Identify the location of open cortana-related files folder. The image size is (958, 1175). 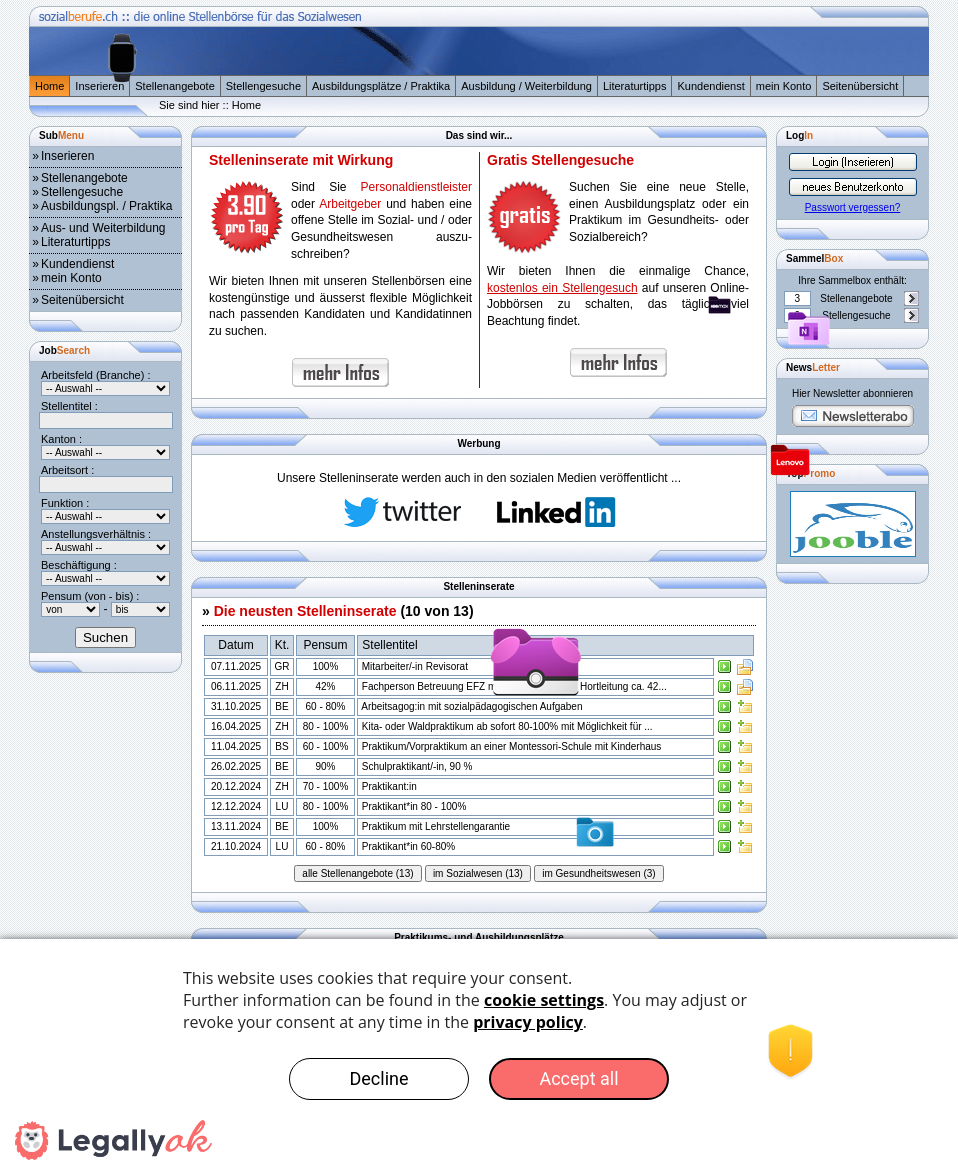
(595, 833).